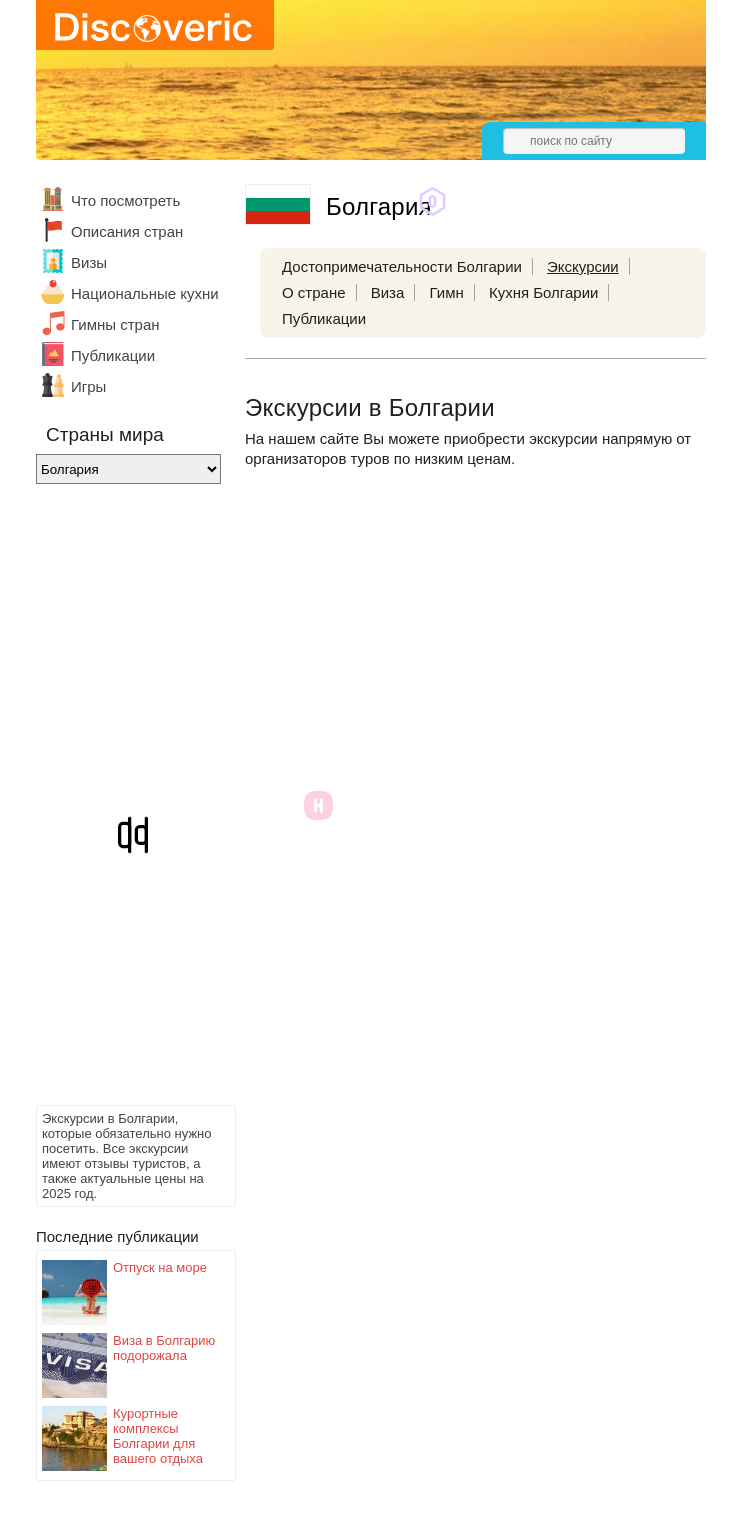  I want to click on distribute objects horizontally from the end, so click(133, 835).